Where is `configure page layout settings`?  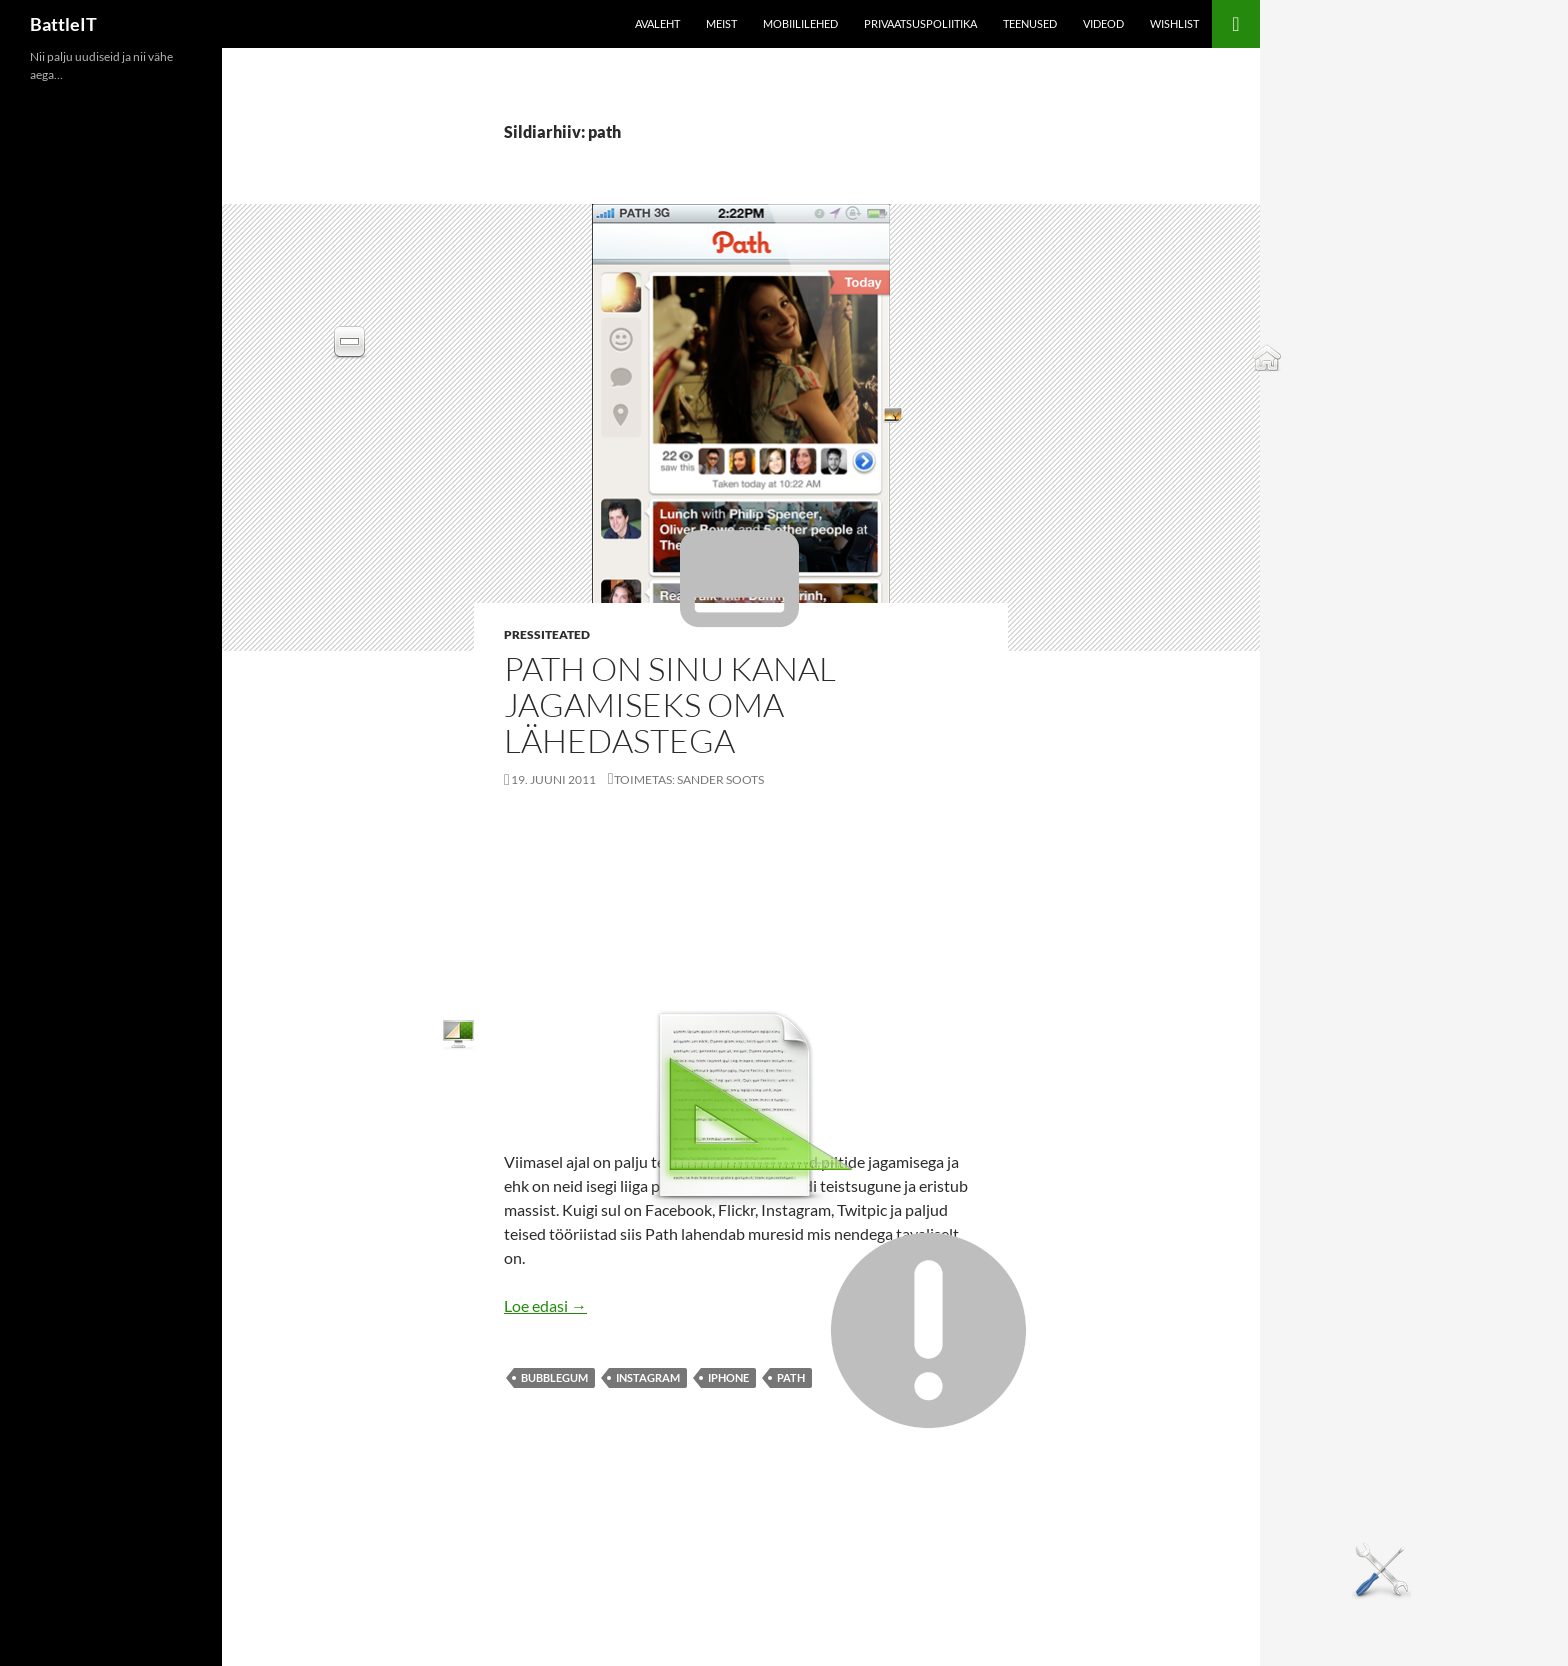
configure page layout settings is located at coordinates (751, 1105).